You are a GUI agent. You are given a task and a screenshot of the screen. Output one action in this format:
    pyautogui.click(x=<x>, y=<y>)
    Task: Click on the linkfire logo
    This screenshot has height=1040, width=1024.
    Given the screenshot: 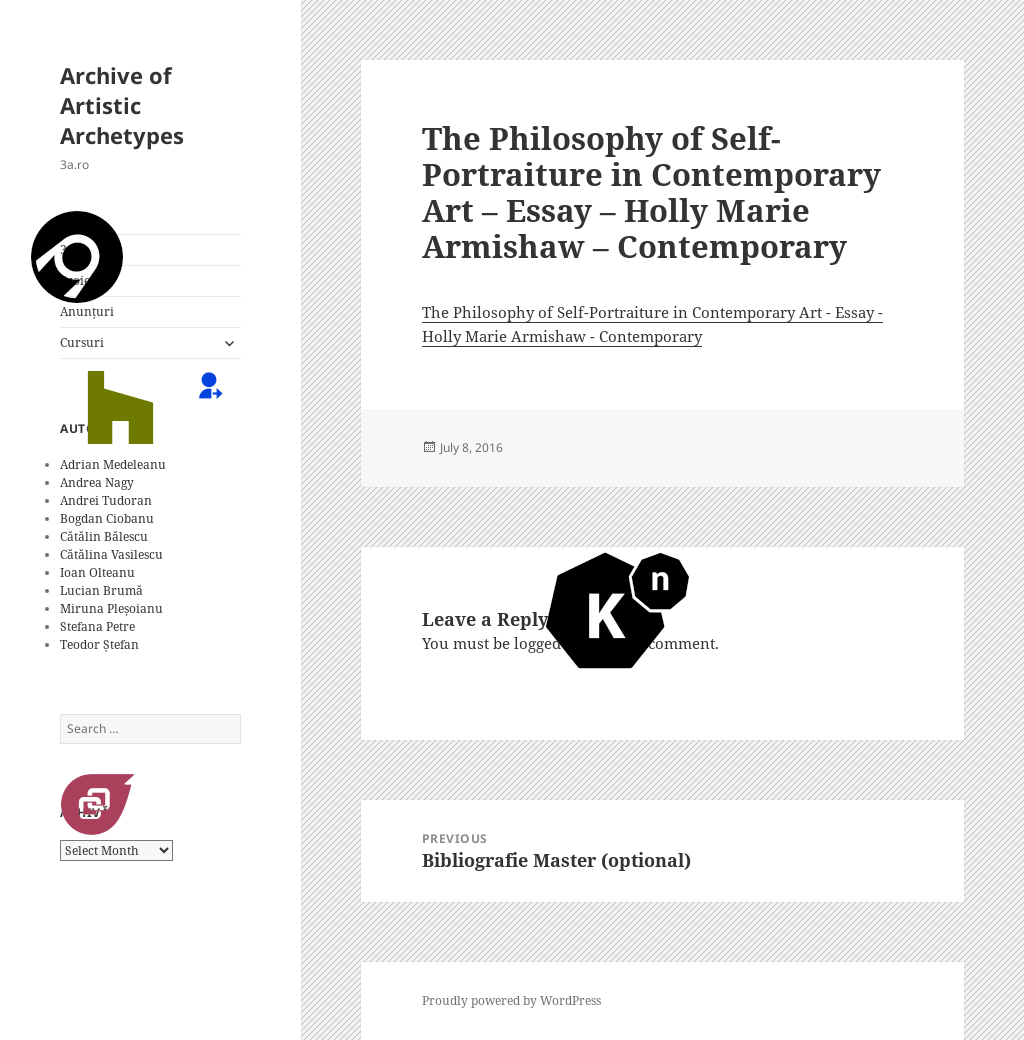 What is the action you would take?
    pyautogui.click(x=97, y=804)
    